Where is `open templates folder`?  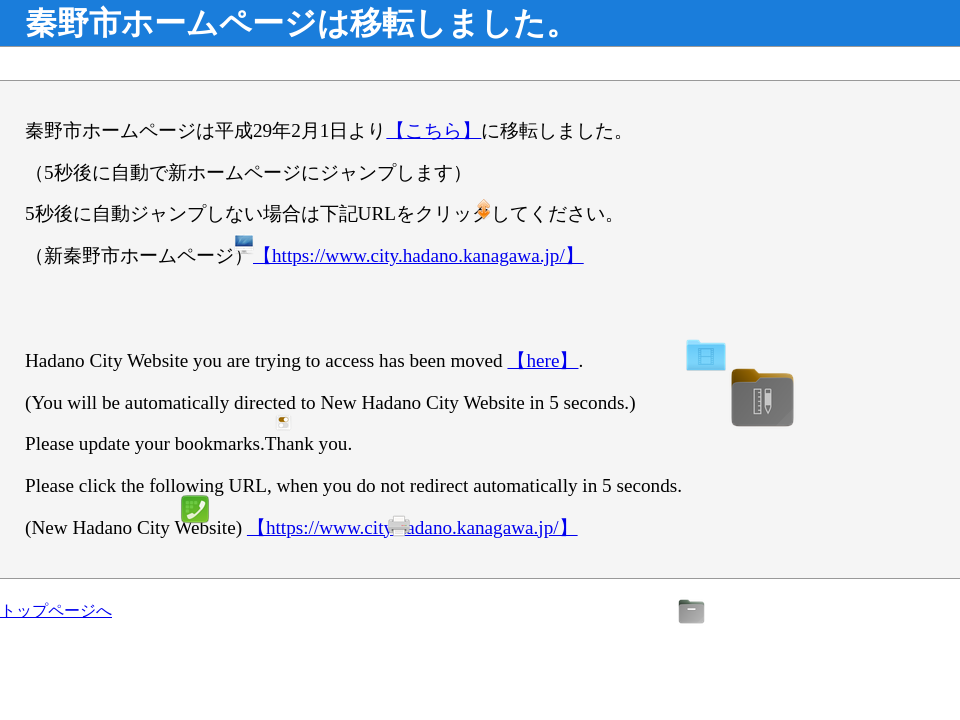
open templates folder is located at coordinates (762, 397).